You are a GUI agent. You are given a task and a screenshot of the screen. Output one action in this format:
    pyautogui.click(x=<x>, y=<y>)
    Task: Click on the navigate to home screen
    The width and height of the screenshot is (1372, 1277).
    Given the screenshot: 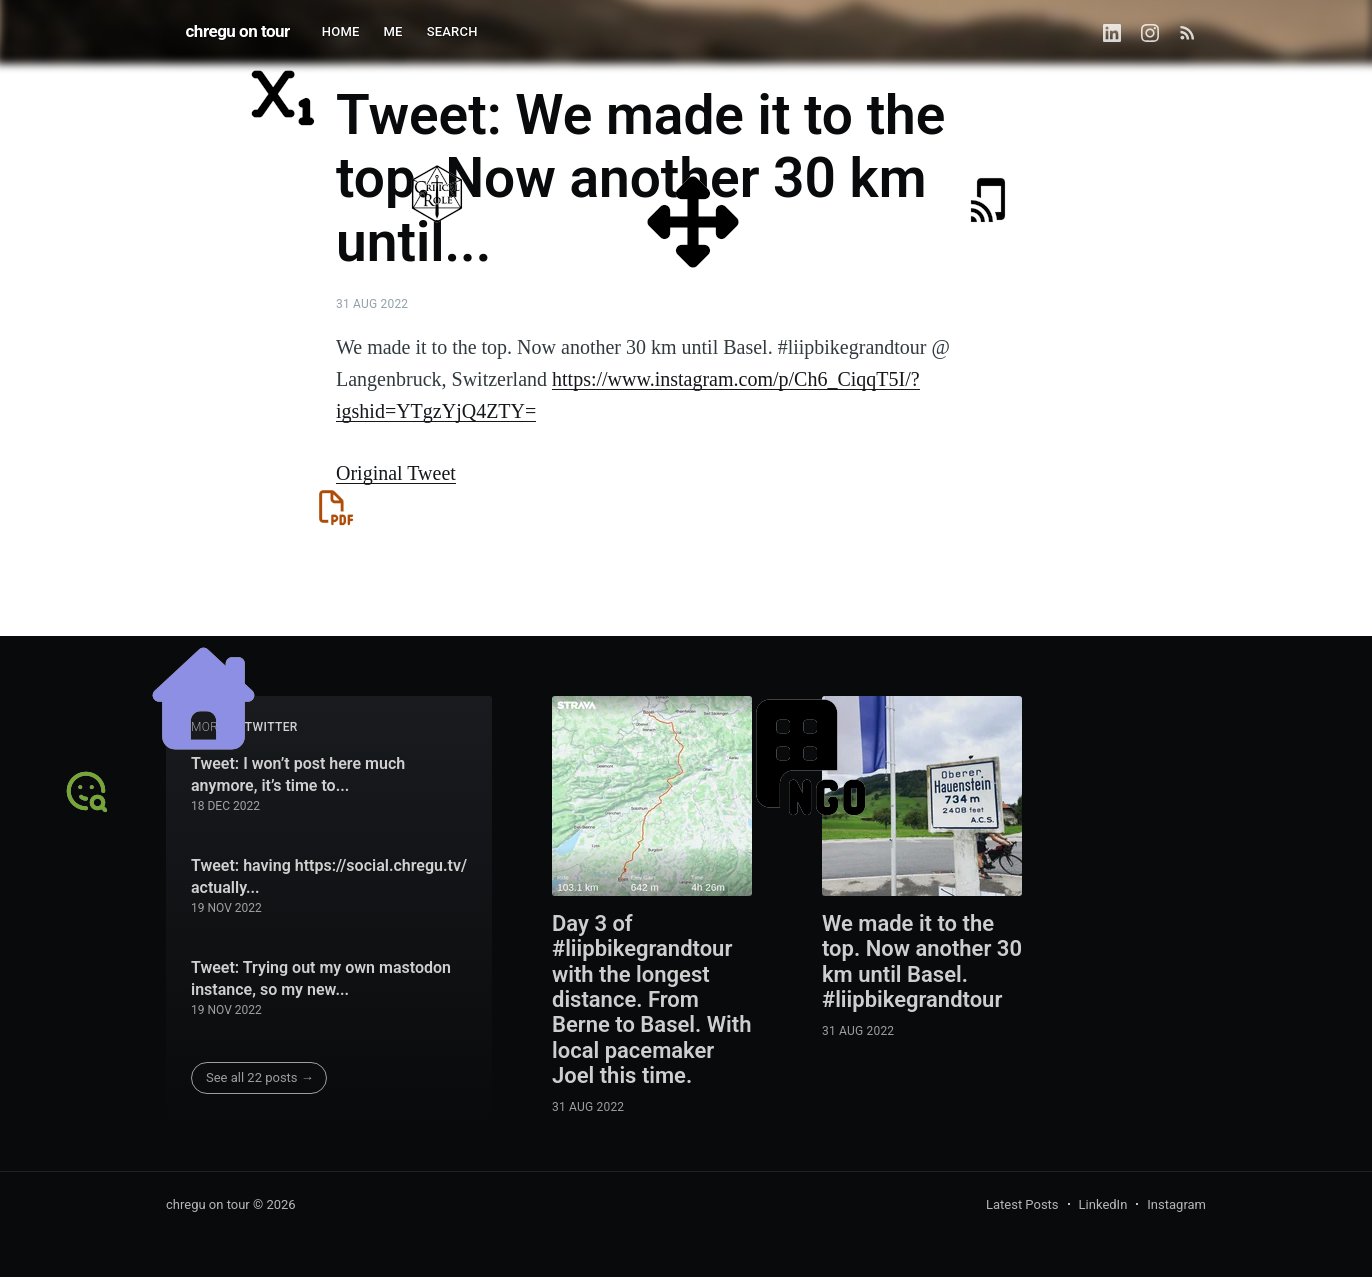 What is the action you would take?
    pyautogui.click(x=203, y=698)
    